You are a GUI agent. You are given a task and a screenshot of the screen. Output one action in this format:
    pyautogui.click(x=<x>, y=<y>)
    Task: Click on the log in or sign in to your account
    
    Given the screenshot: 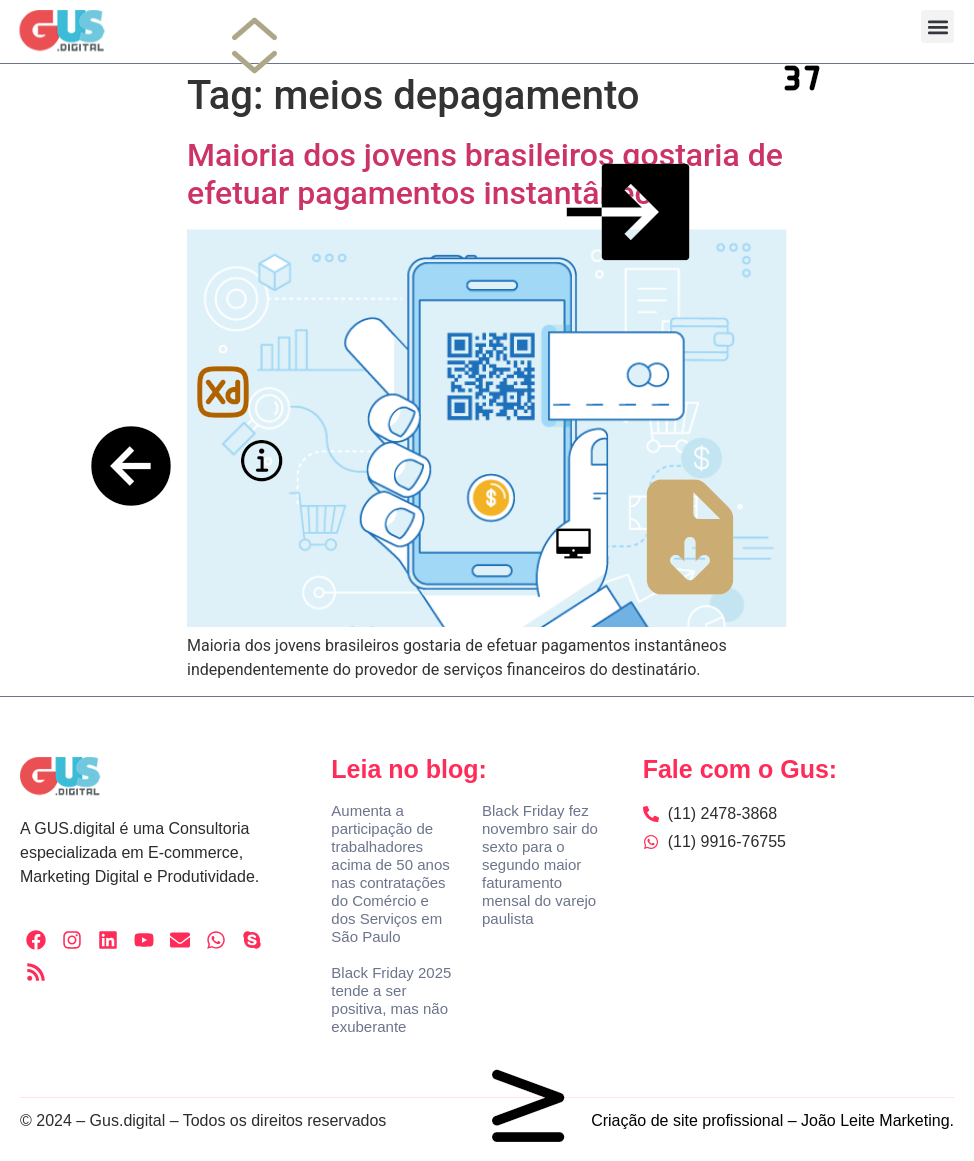 What is the action you would take?
    pyautogui.click(x=628, y=212)
    